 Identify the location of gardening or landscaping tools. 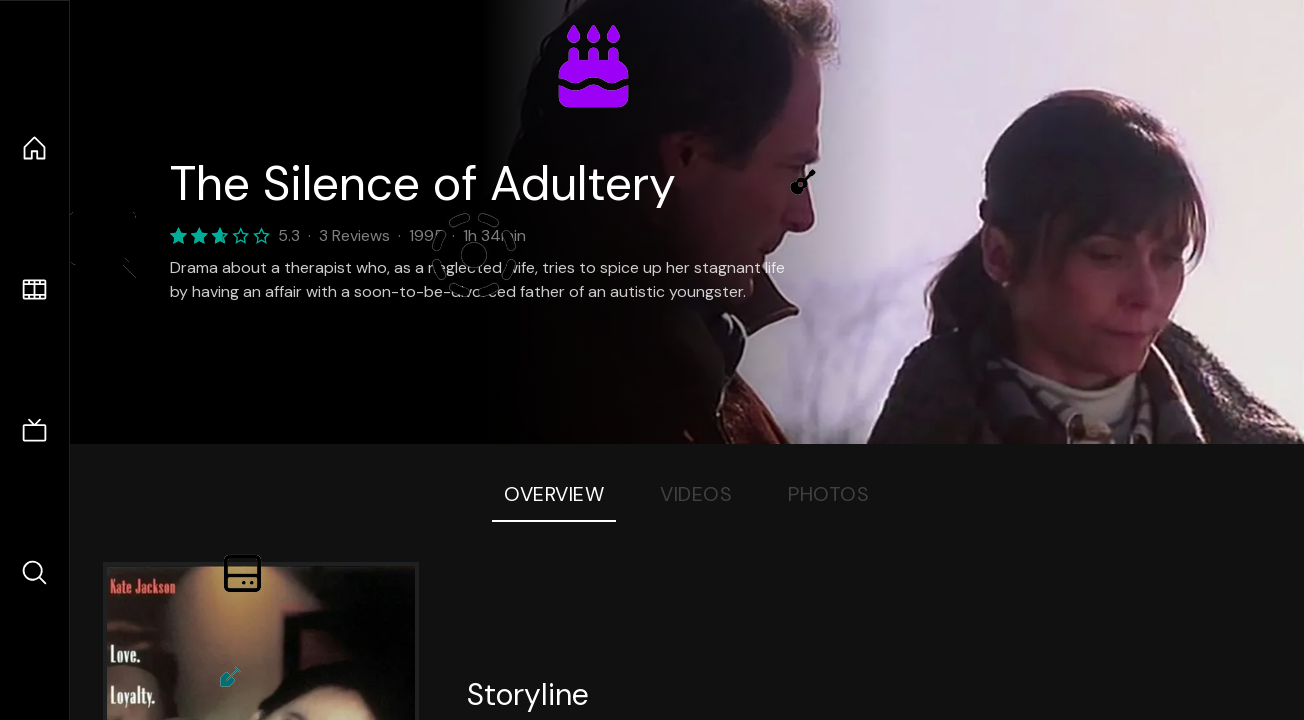
(230, 677).